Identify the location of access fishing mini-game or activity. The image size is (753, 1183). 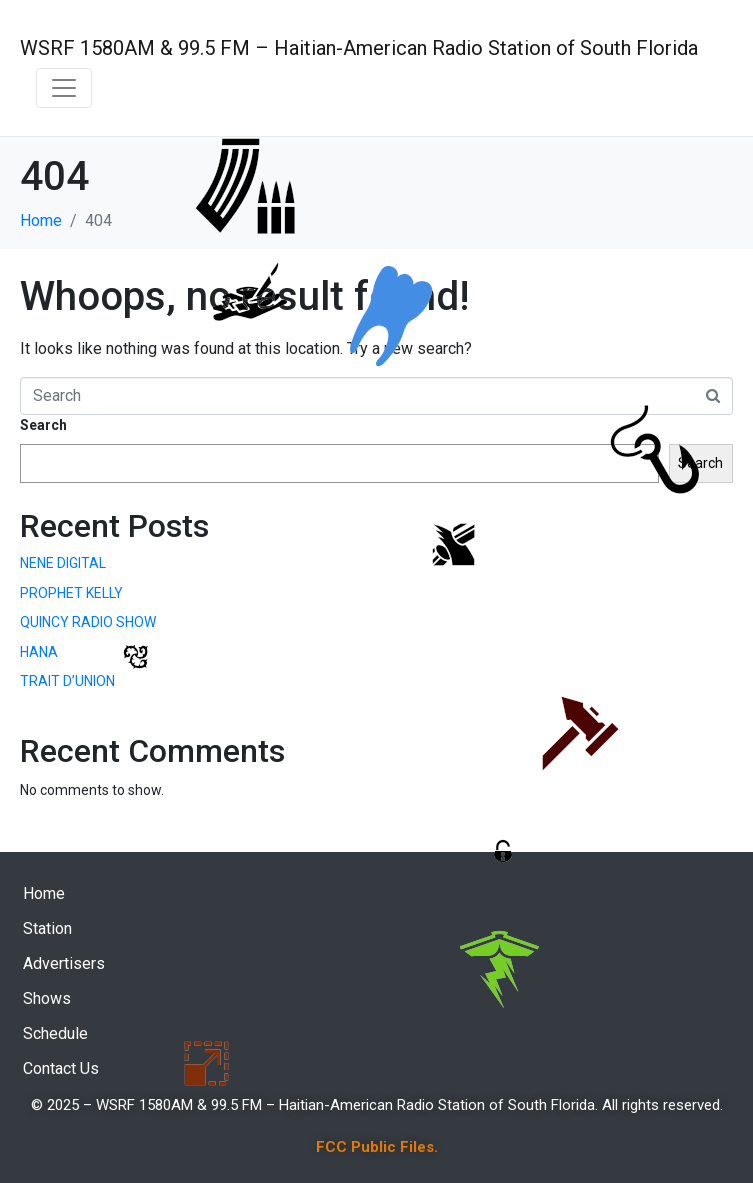
(655, 449).